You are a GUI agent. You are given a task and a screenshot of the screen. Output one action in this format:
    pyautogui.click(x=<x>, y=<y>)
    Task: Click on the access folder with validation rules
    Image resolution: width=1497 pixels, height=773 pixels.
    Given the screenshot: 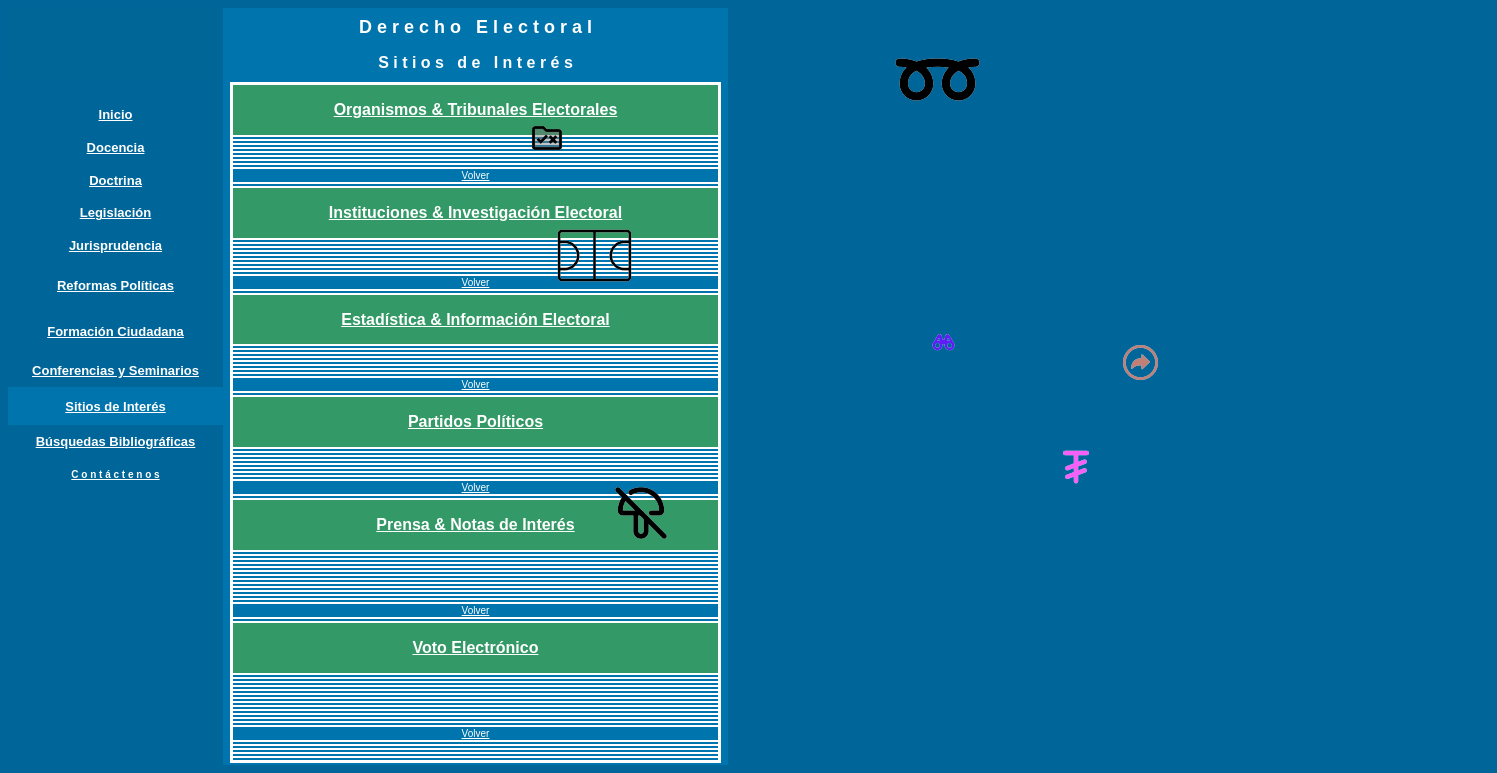 What is the action you would take?
    pyautogui.click(x=547, y=138)
    